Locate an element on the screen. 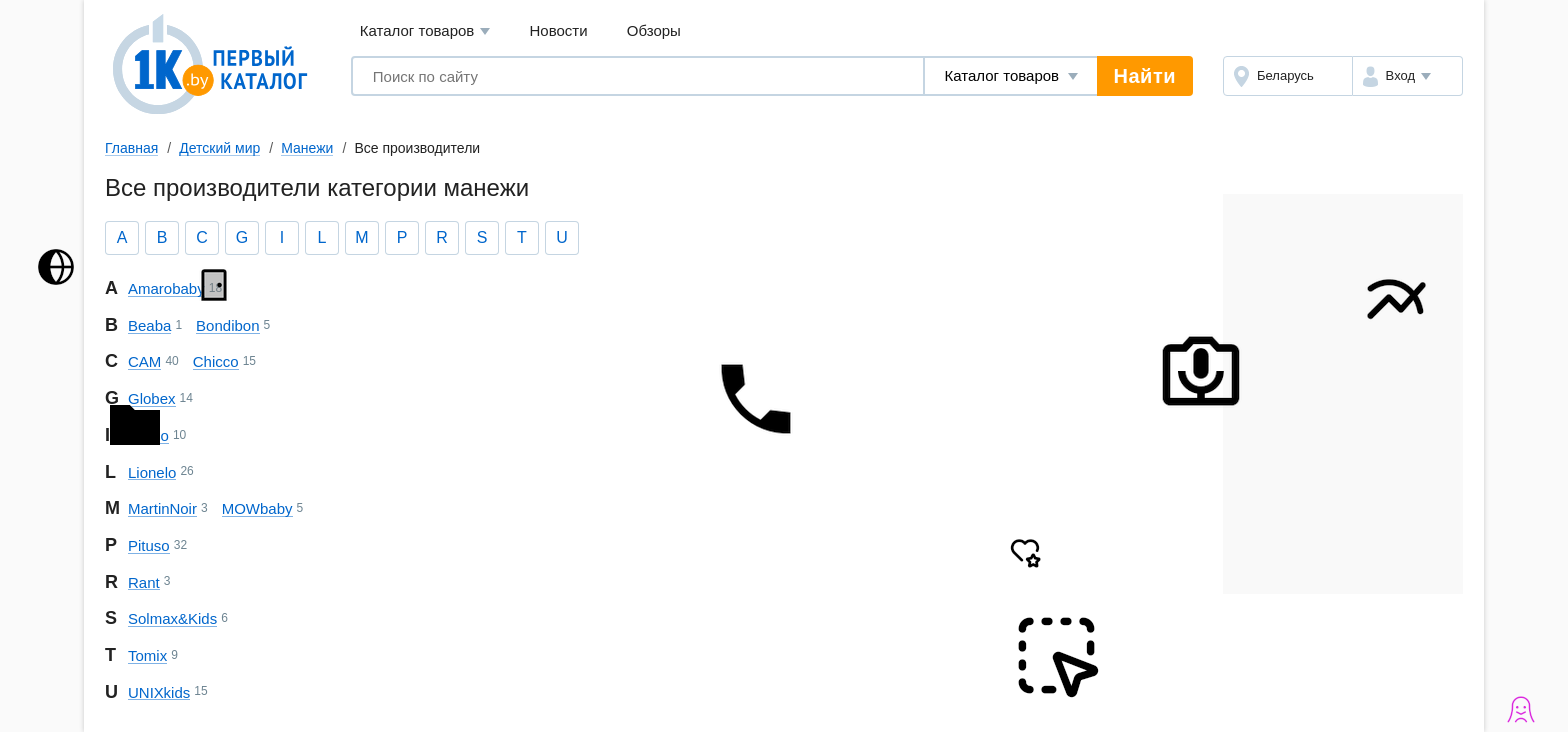 The width and height of the screenshot is (1568, 732). add item to favorites with priority rating is located at coordinates (1025, 552).